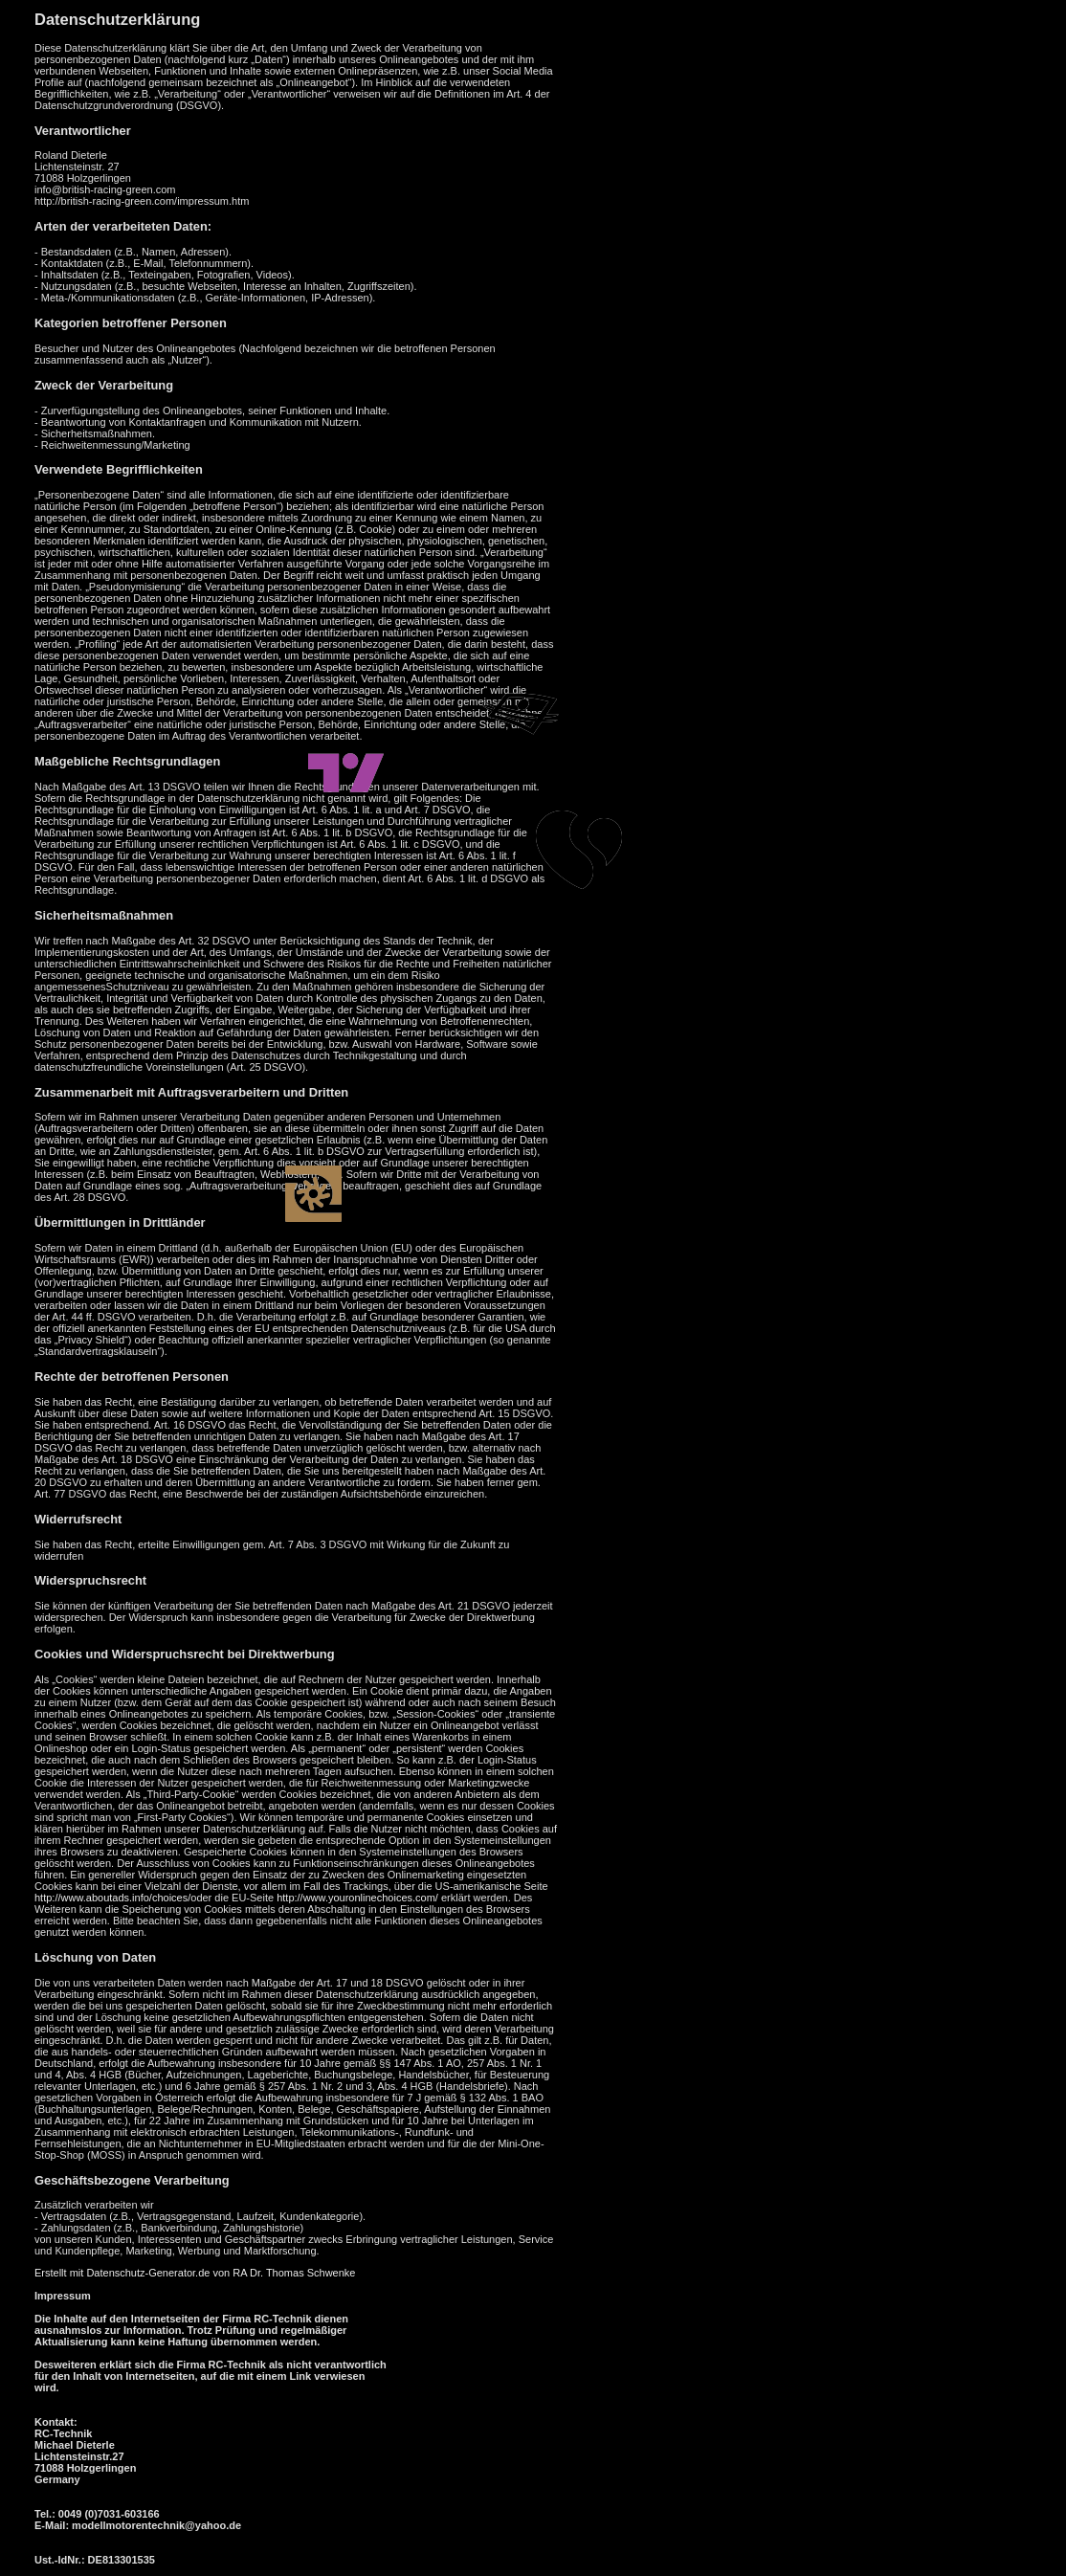 Image resolution: width=1066 pixels, height=2576 pixels. I want to click on turbo build system logo, so click(313, 1193).